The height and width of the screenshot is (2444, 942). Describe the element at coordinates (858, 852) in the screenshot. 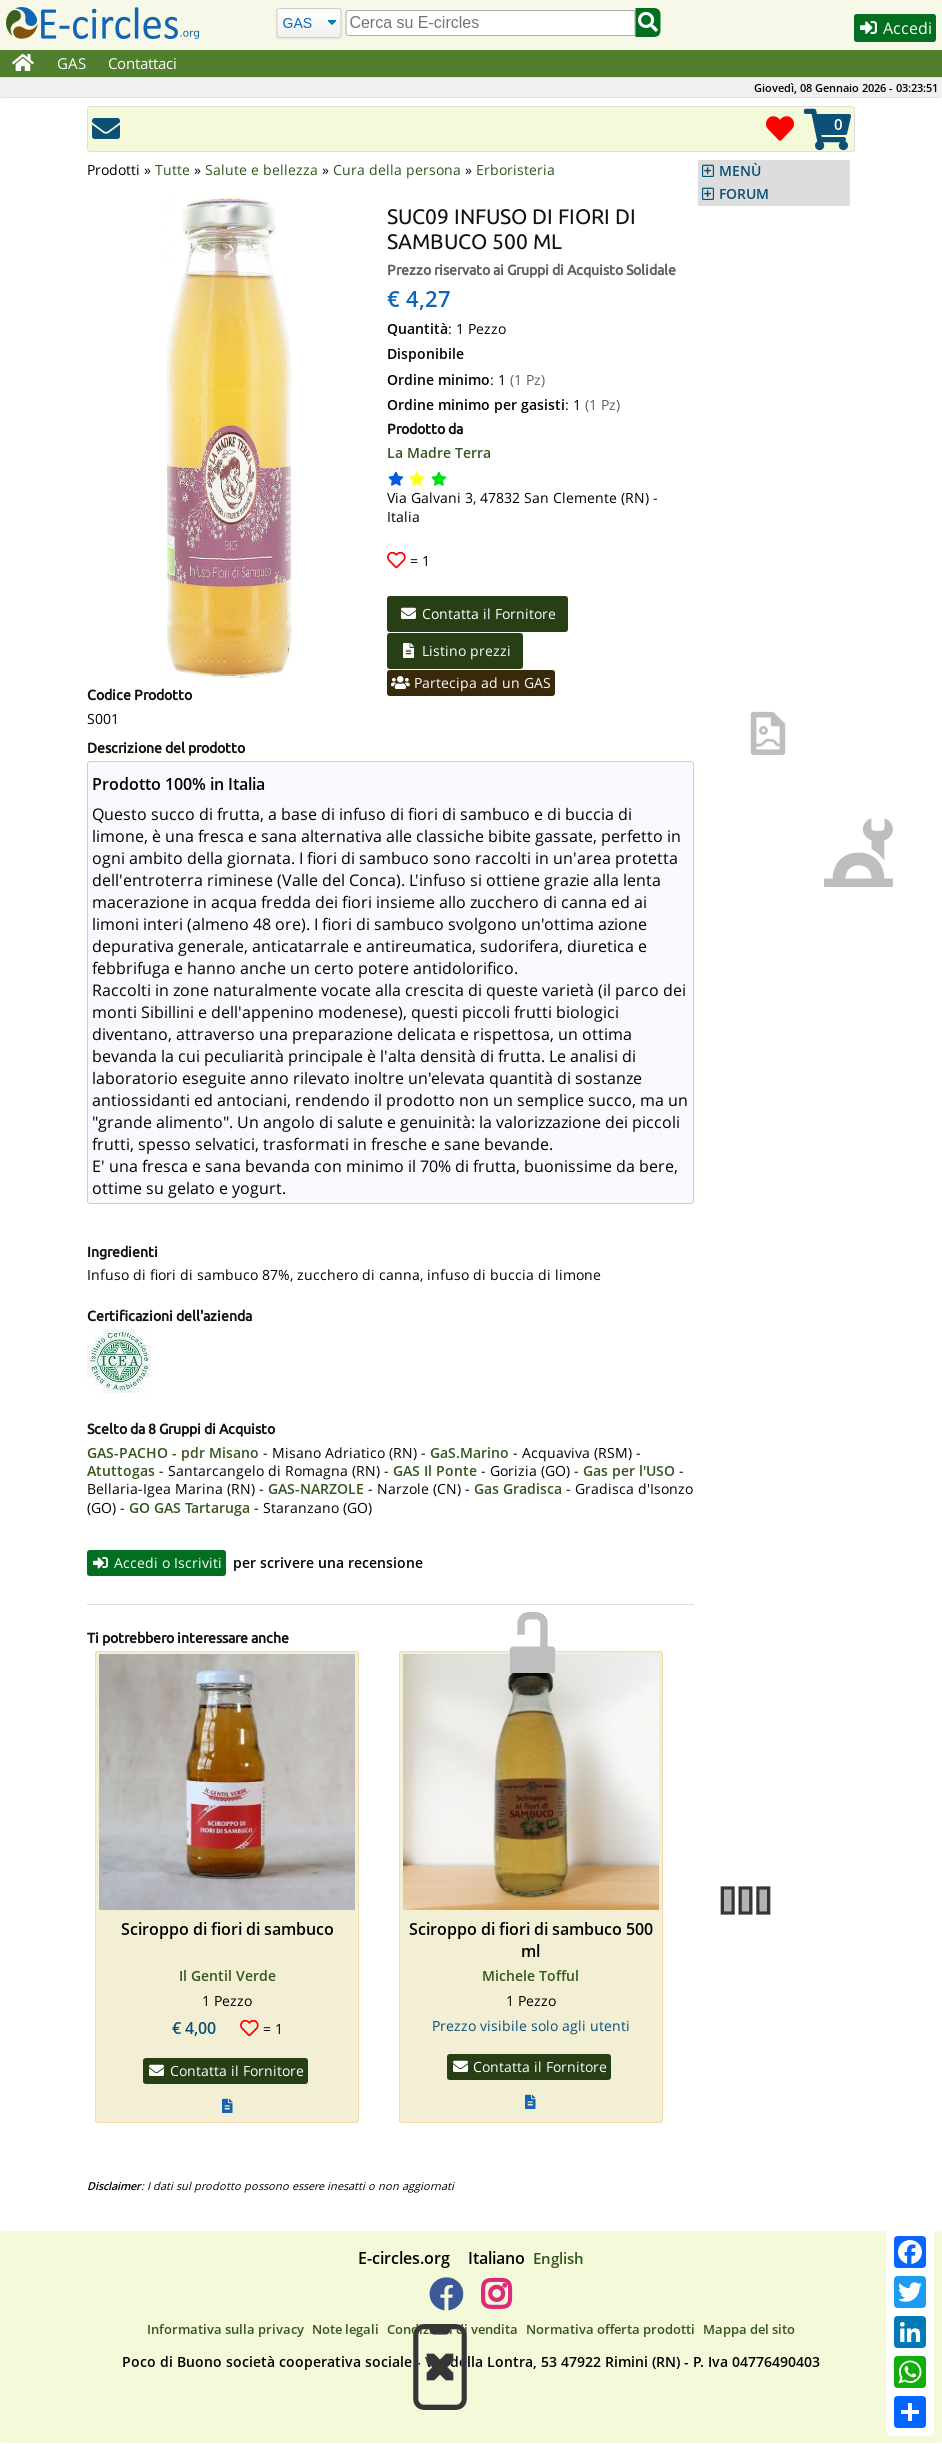

I see `access engineering or technical tools` at that location.